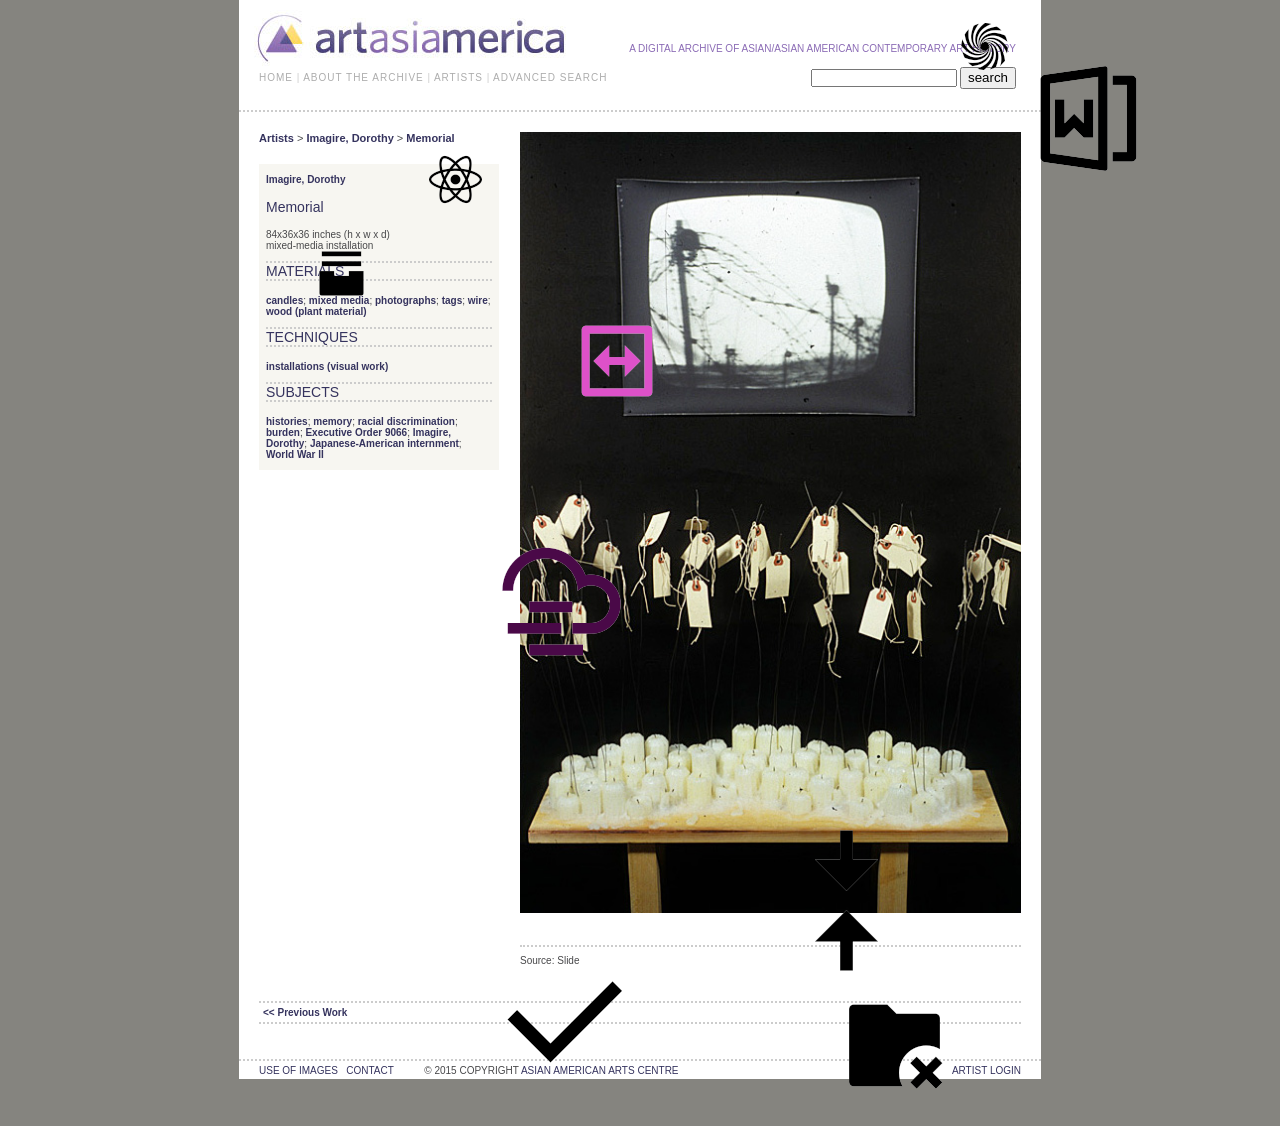  What do you see at coordinates (561, 601) in the screenshot?
I see `view current wind conditions` at bounding box center [561, 601].